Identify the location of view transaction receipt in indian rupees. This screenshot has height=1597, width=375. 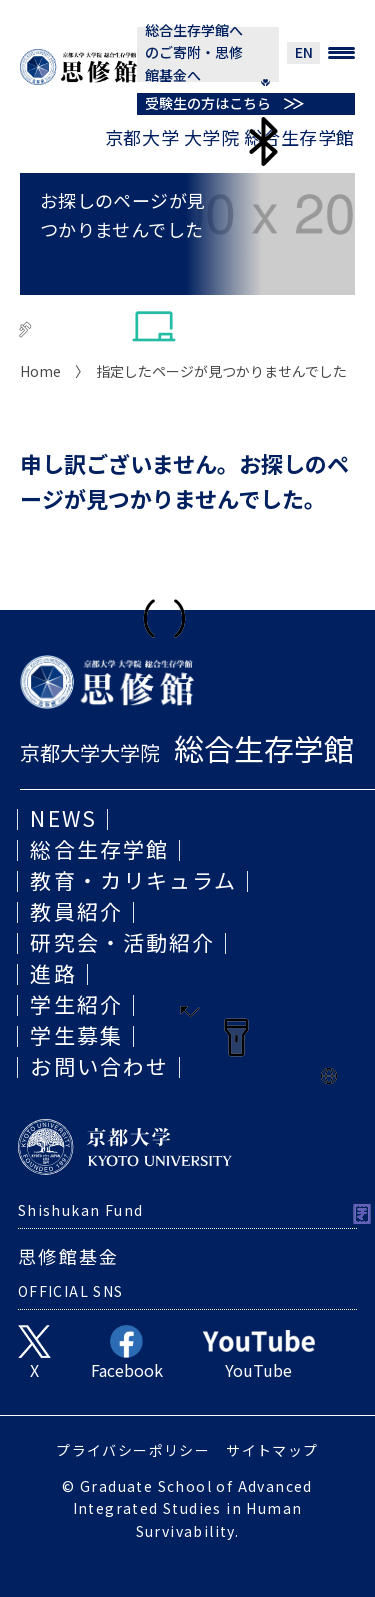
(362, 1214).